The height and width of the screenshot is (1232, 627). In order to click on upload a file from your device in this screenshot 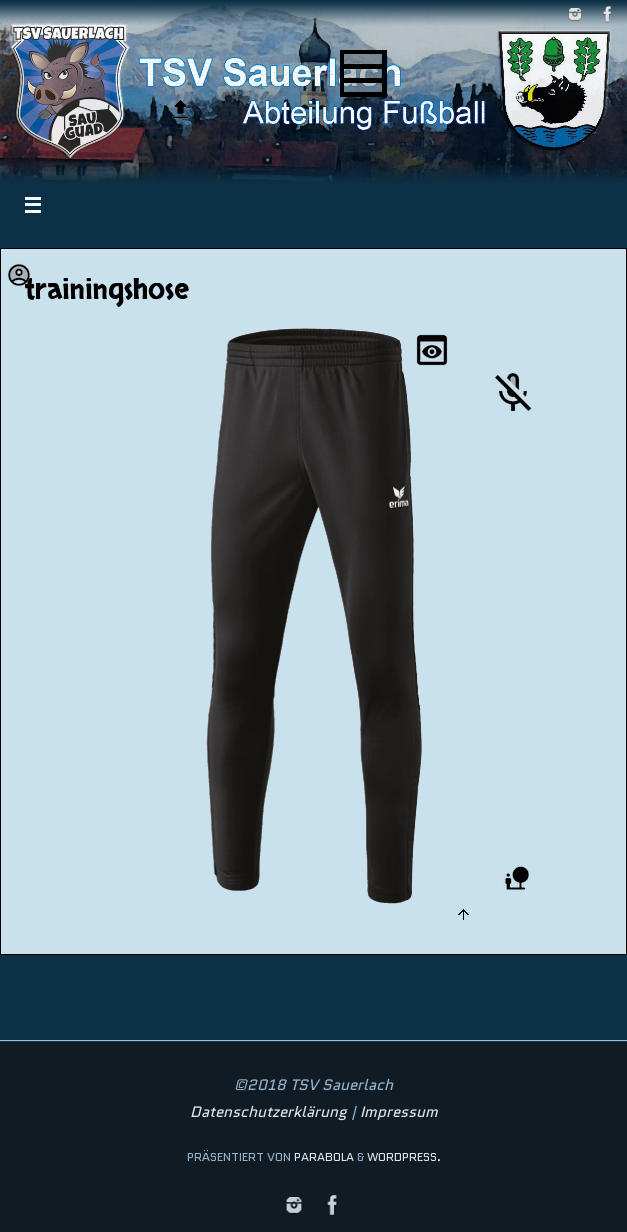, I will do `click(180, 109)`.